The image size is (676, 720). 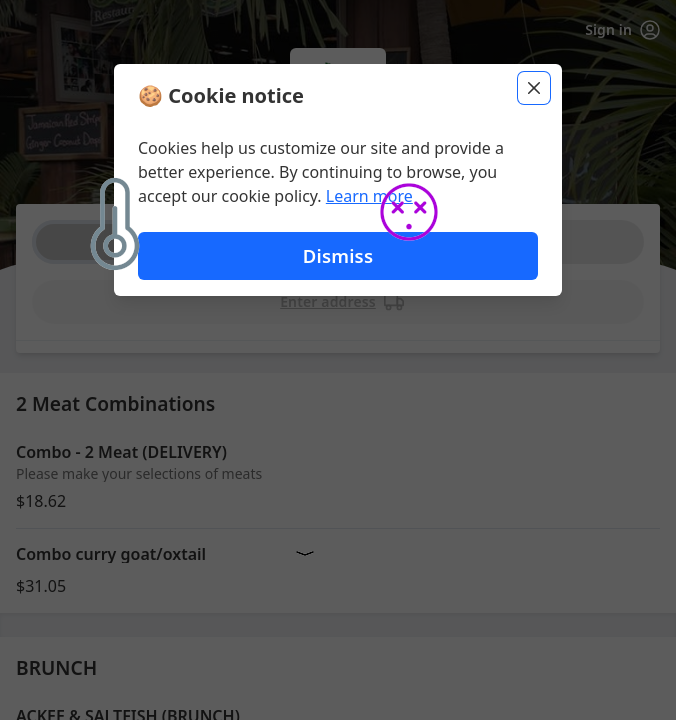 I want to click on view current temperature reading, so click(x=115, y=224).